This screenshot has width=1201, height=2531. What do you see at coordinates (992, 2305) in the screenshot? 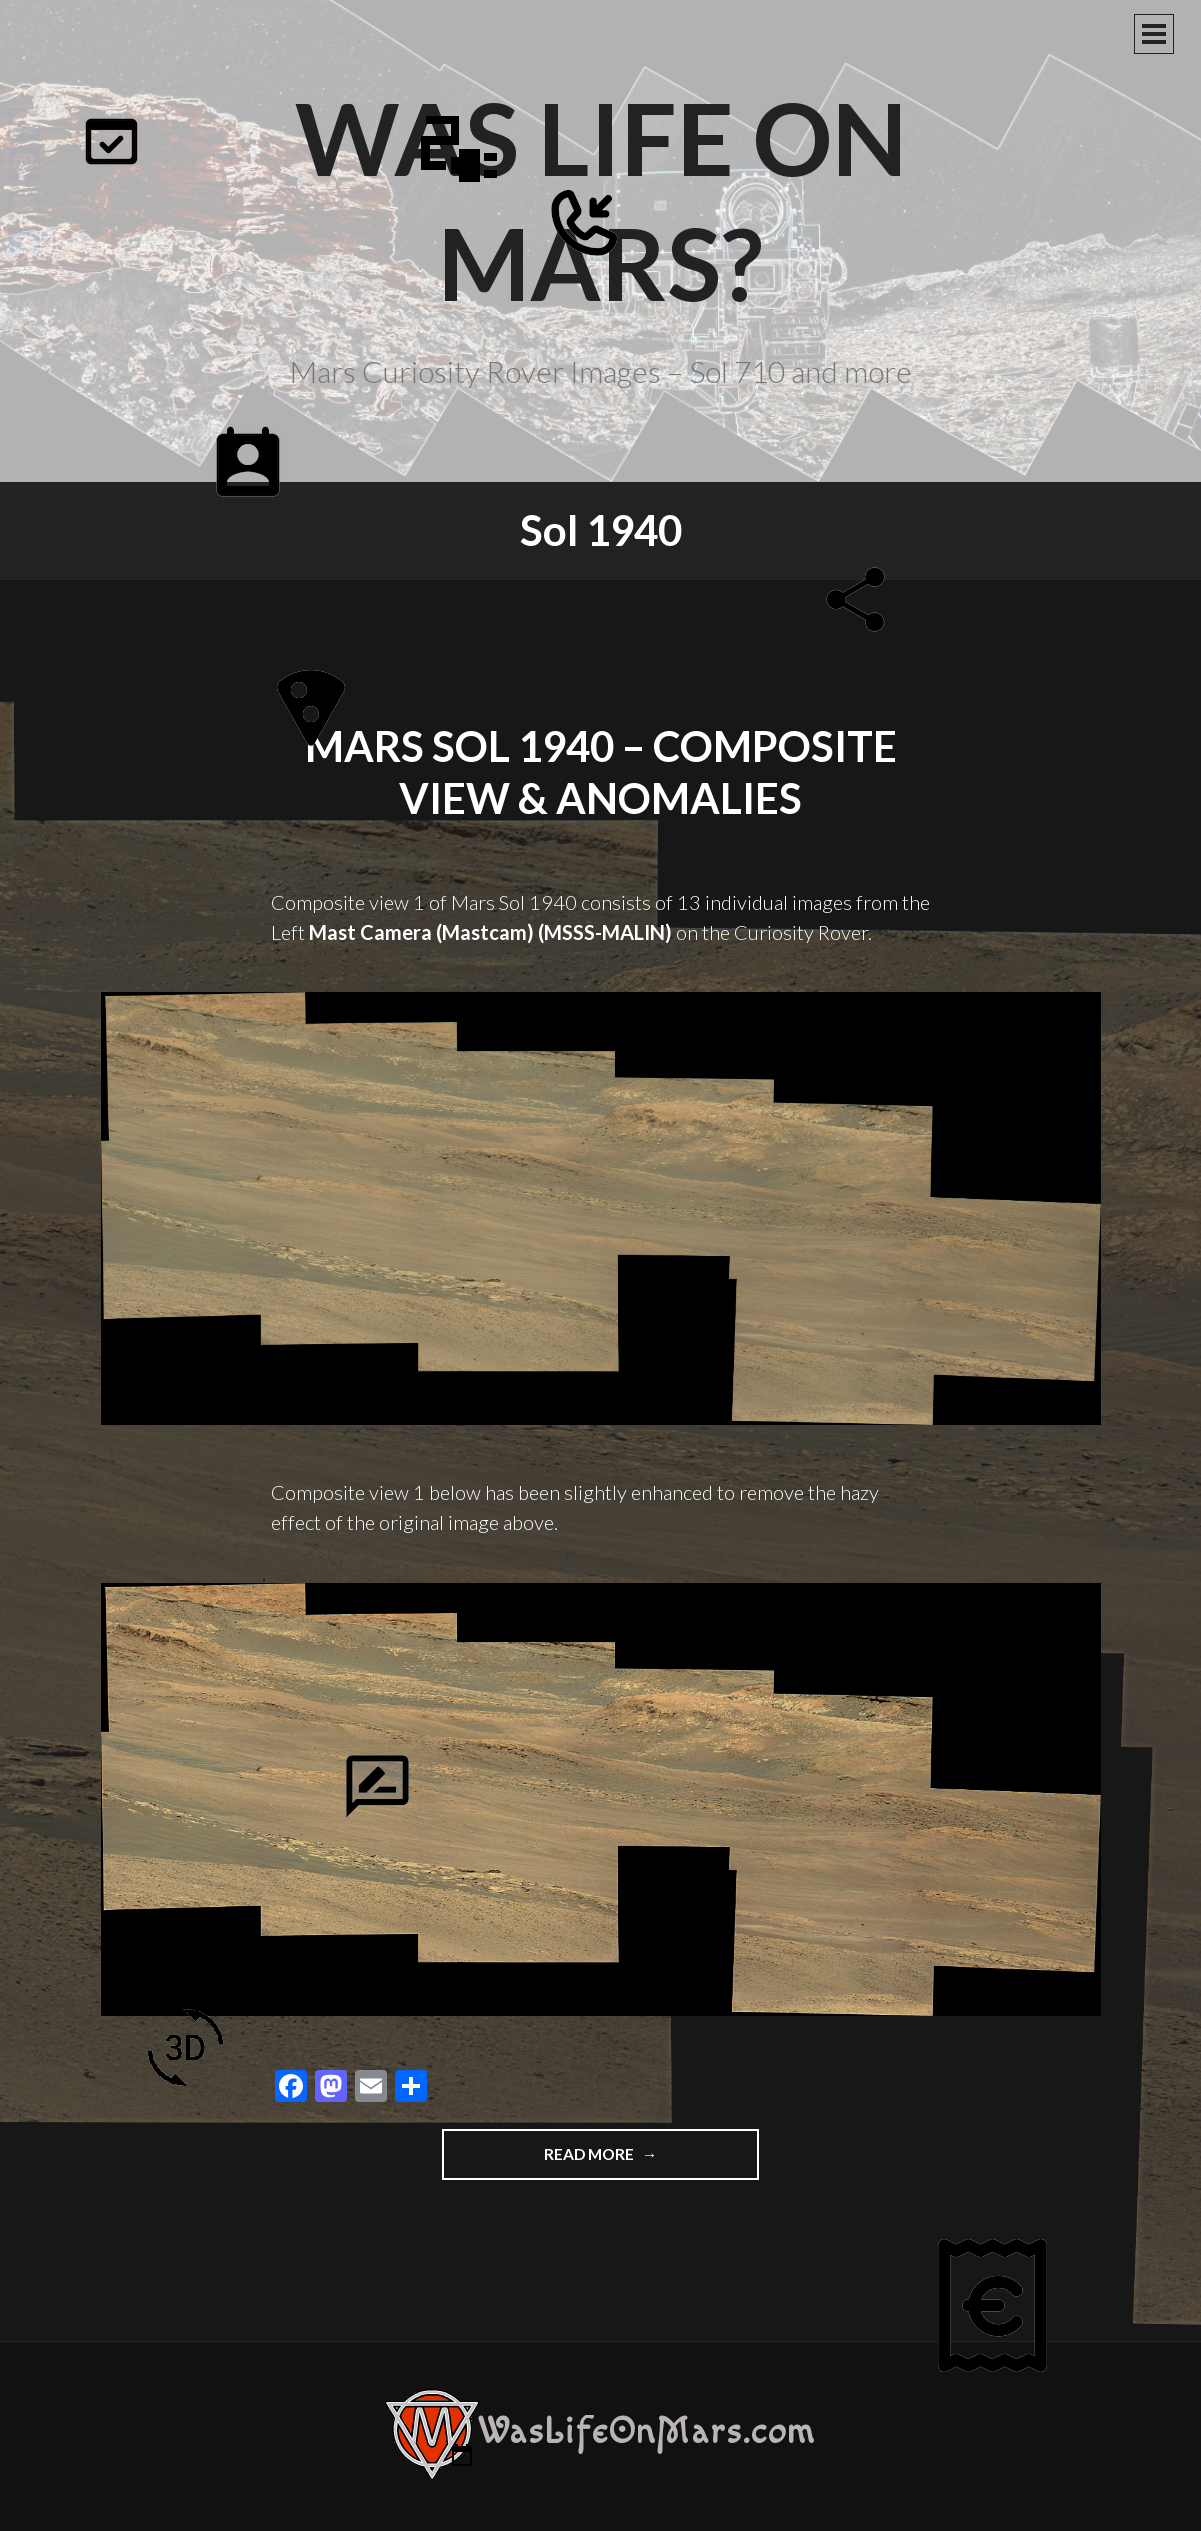
I see `view euro transaction receipt` at bounding box center [992, 2305].